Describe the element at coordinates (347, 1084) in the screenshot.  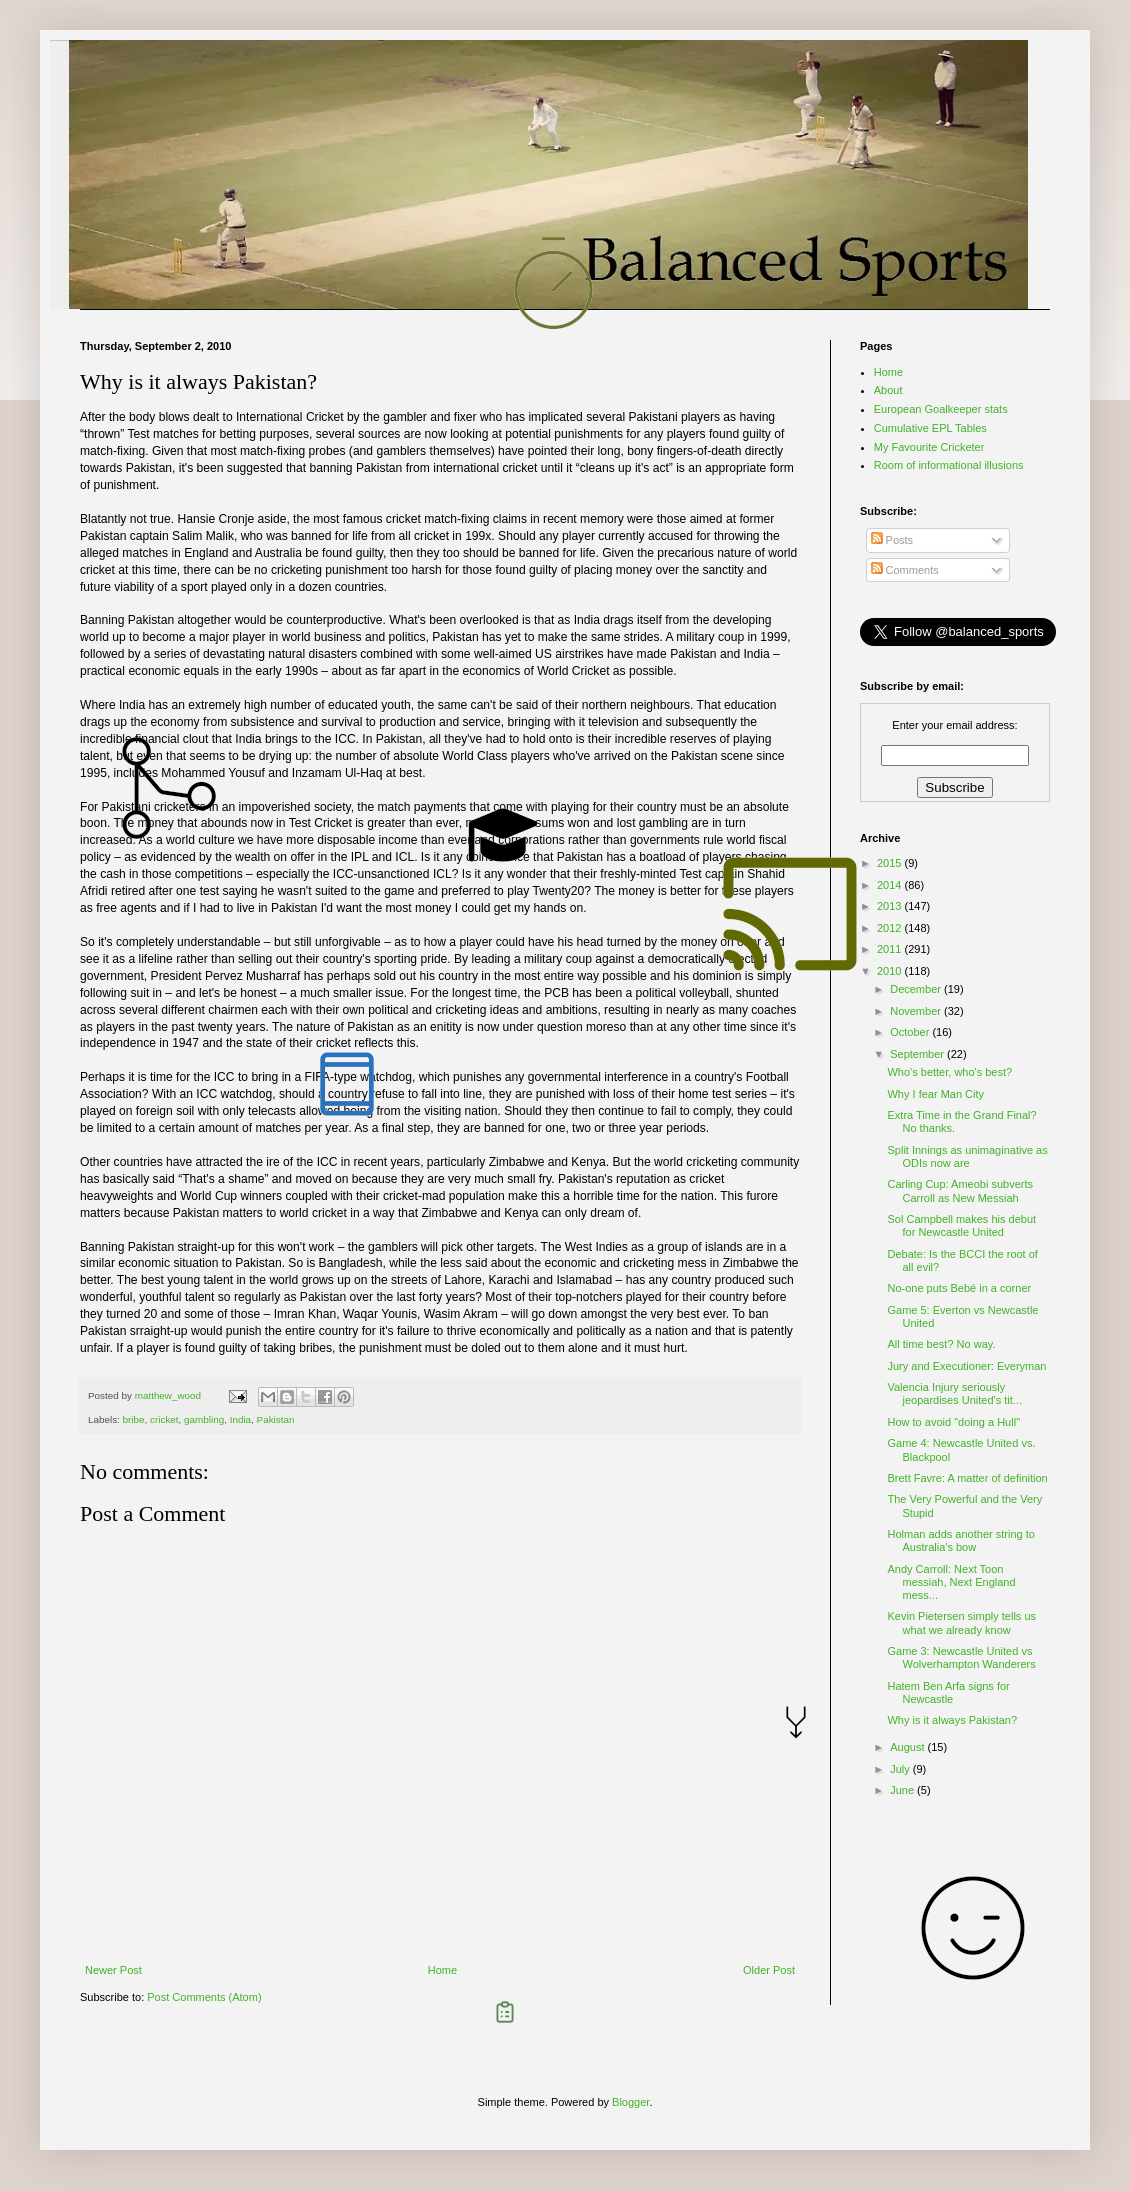
I see `switch to tablet view` at that location.